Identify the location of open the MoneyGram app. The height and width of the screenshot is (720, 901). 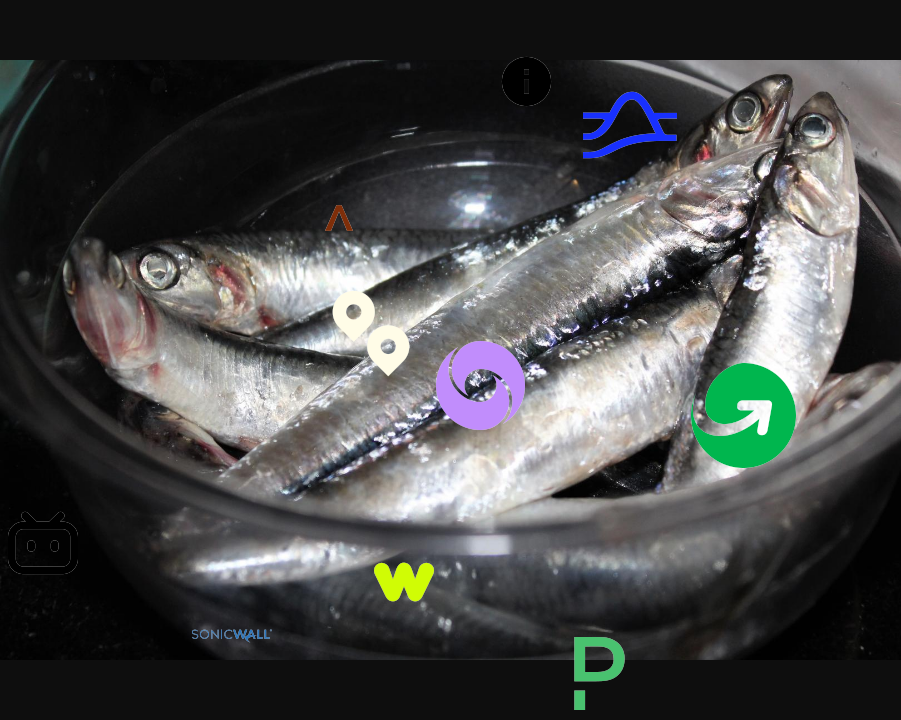
(743, 415).